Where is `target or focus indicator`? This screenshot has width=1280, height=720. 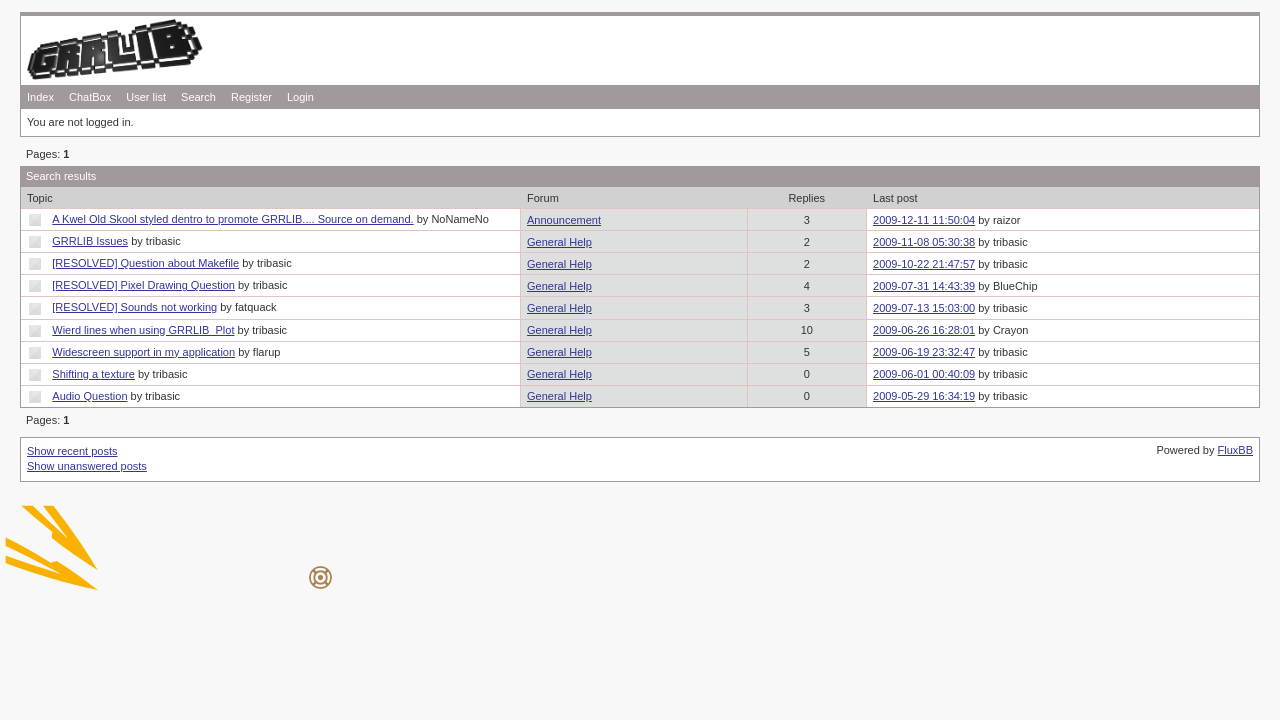
target or focus indicator is located at coordinates (320, 577).